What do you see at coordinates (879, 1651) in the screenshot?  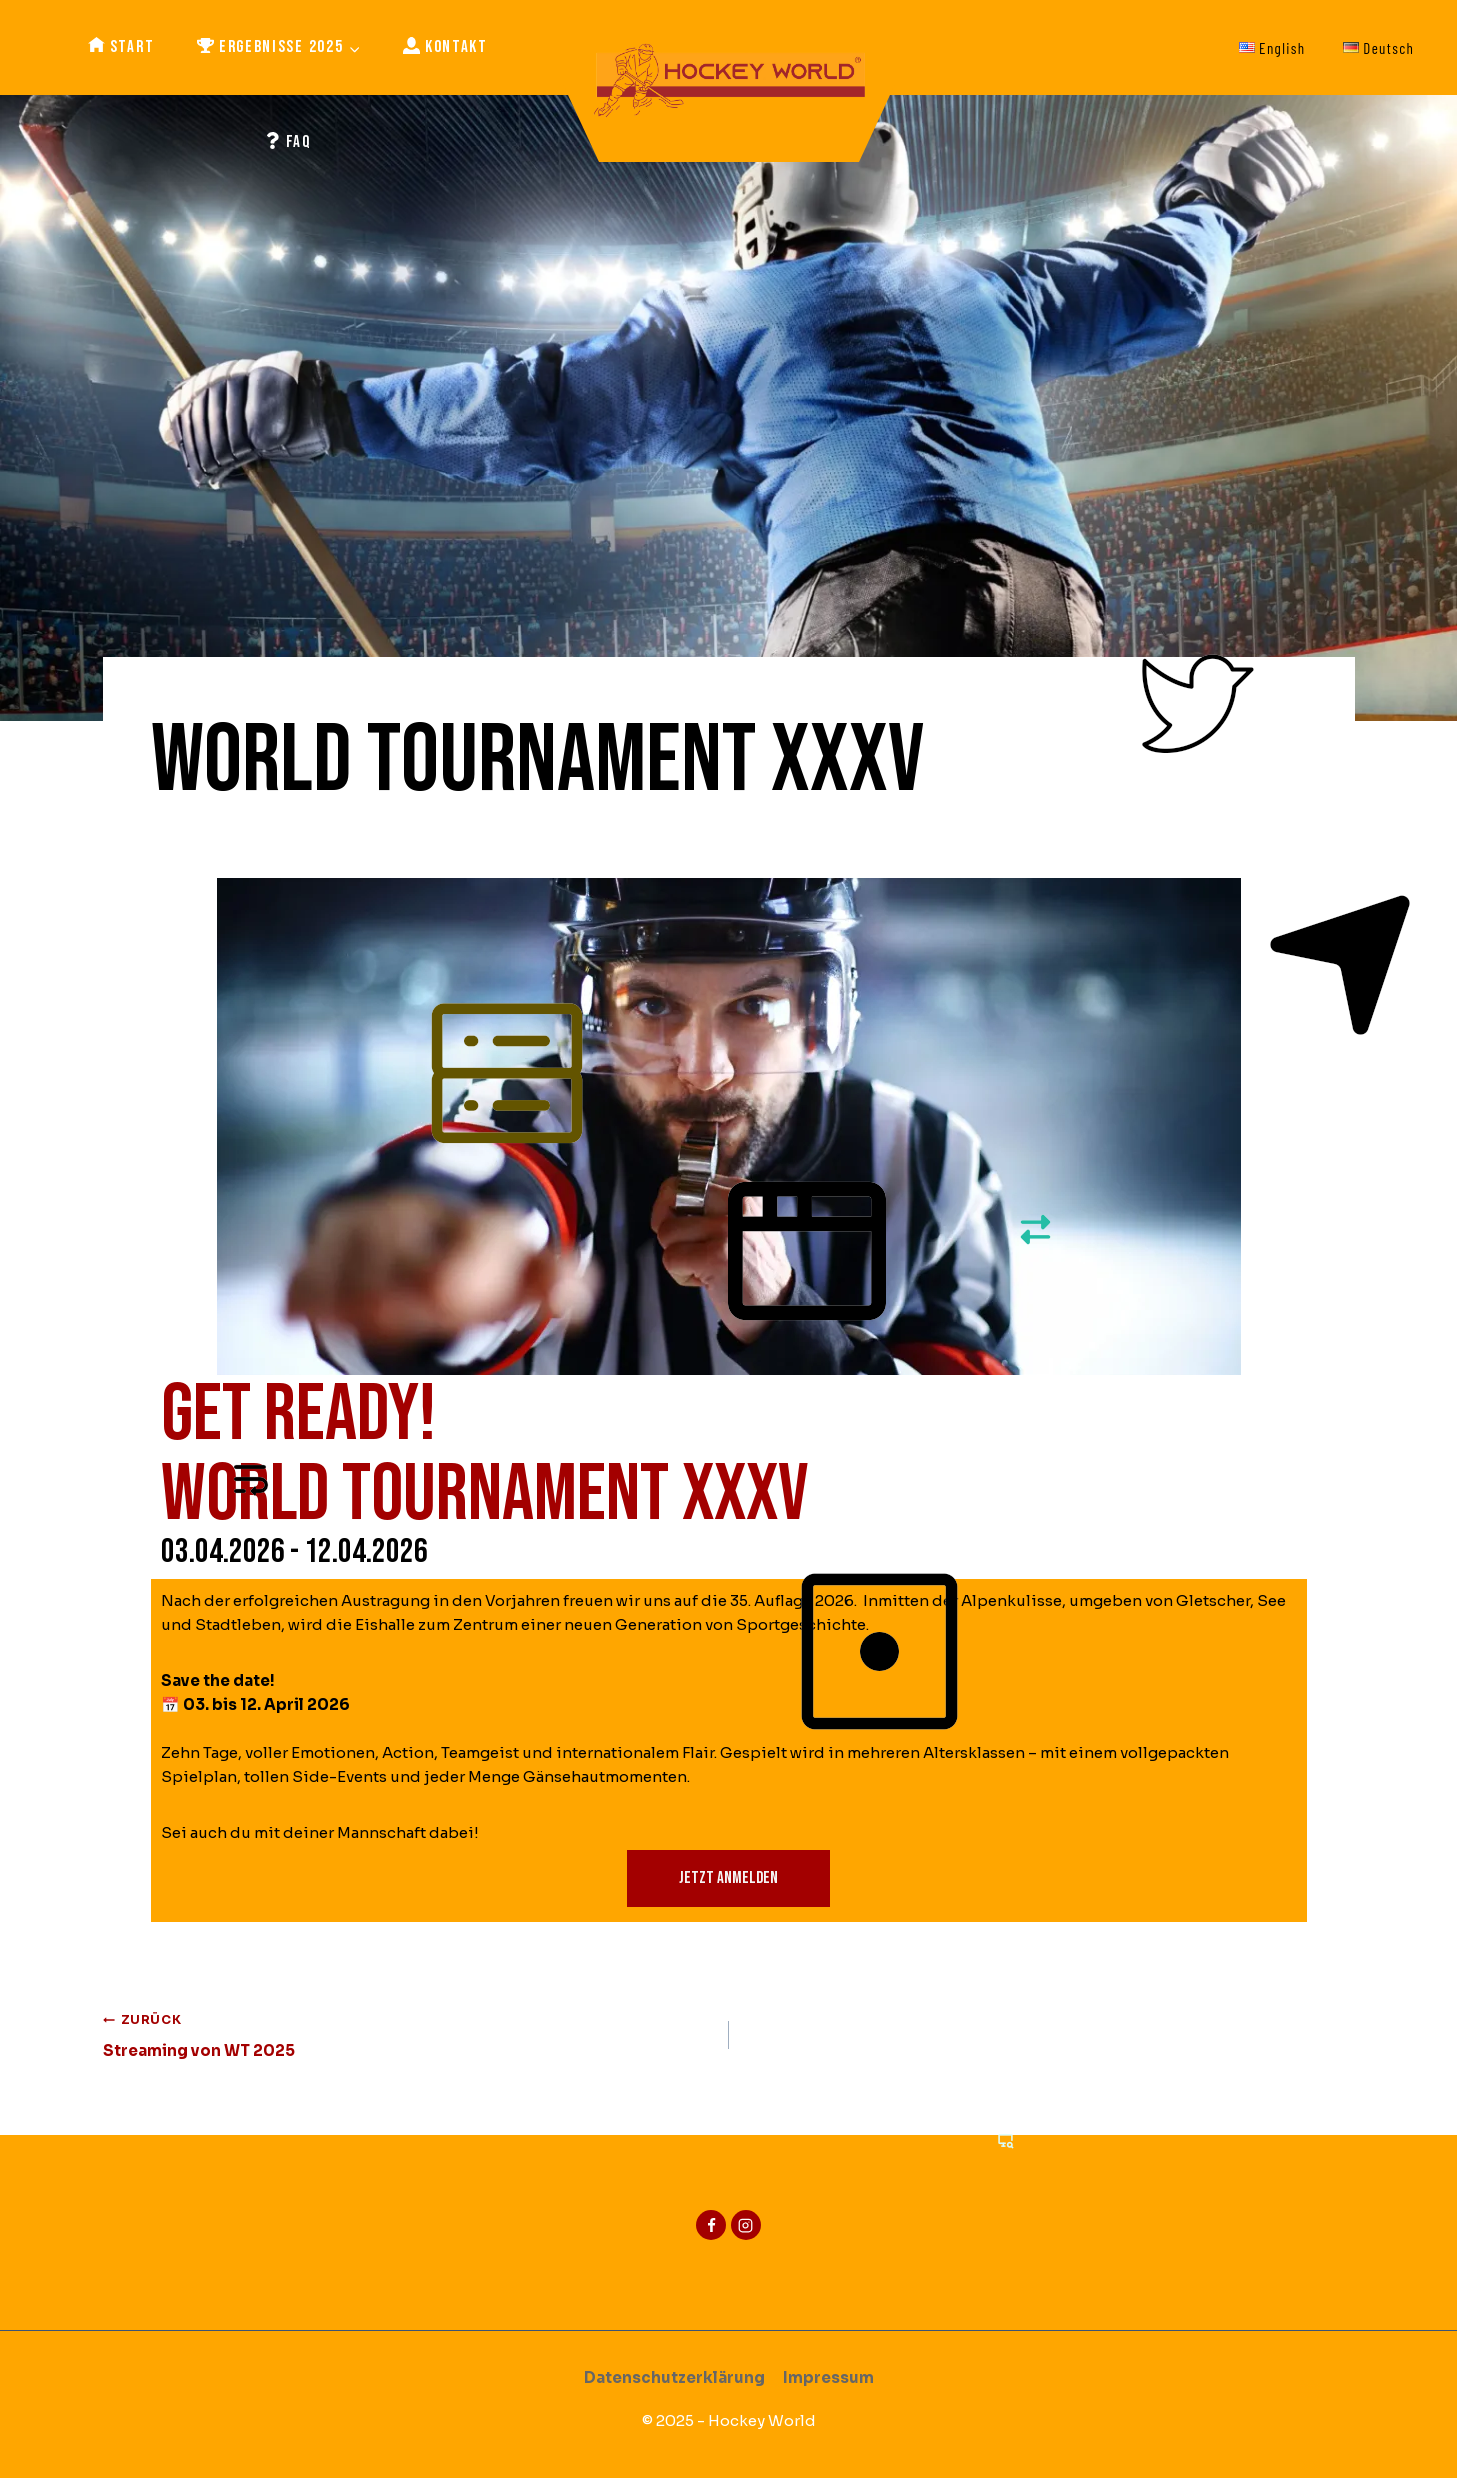 I see `indicates a modified file in a diff view` at bounding box center [879, 1651].